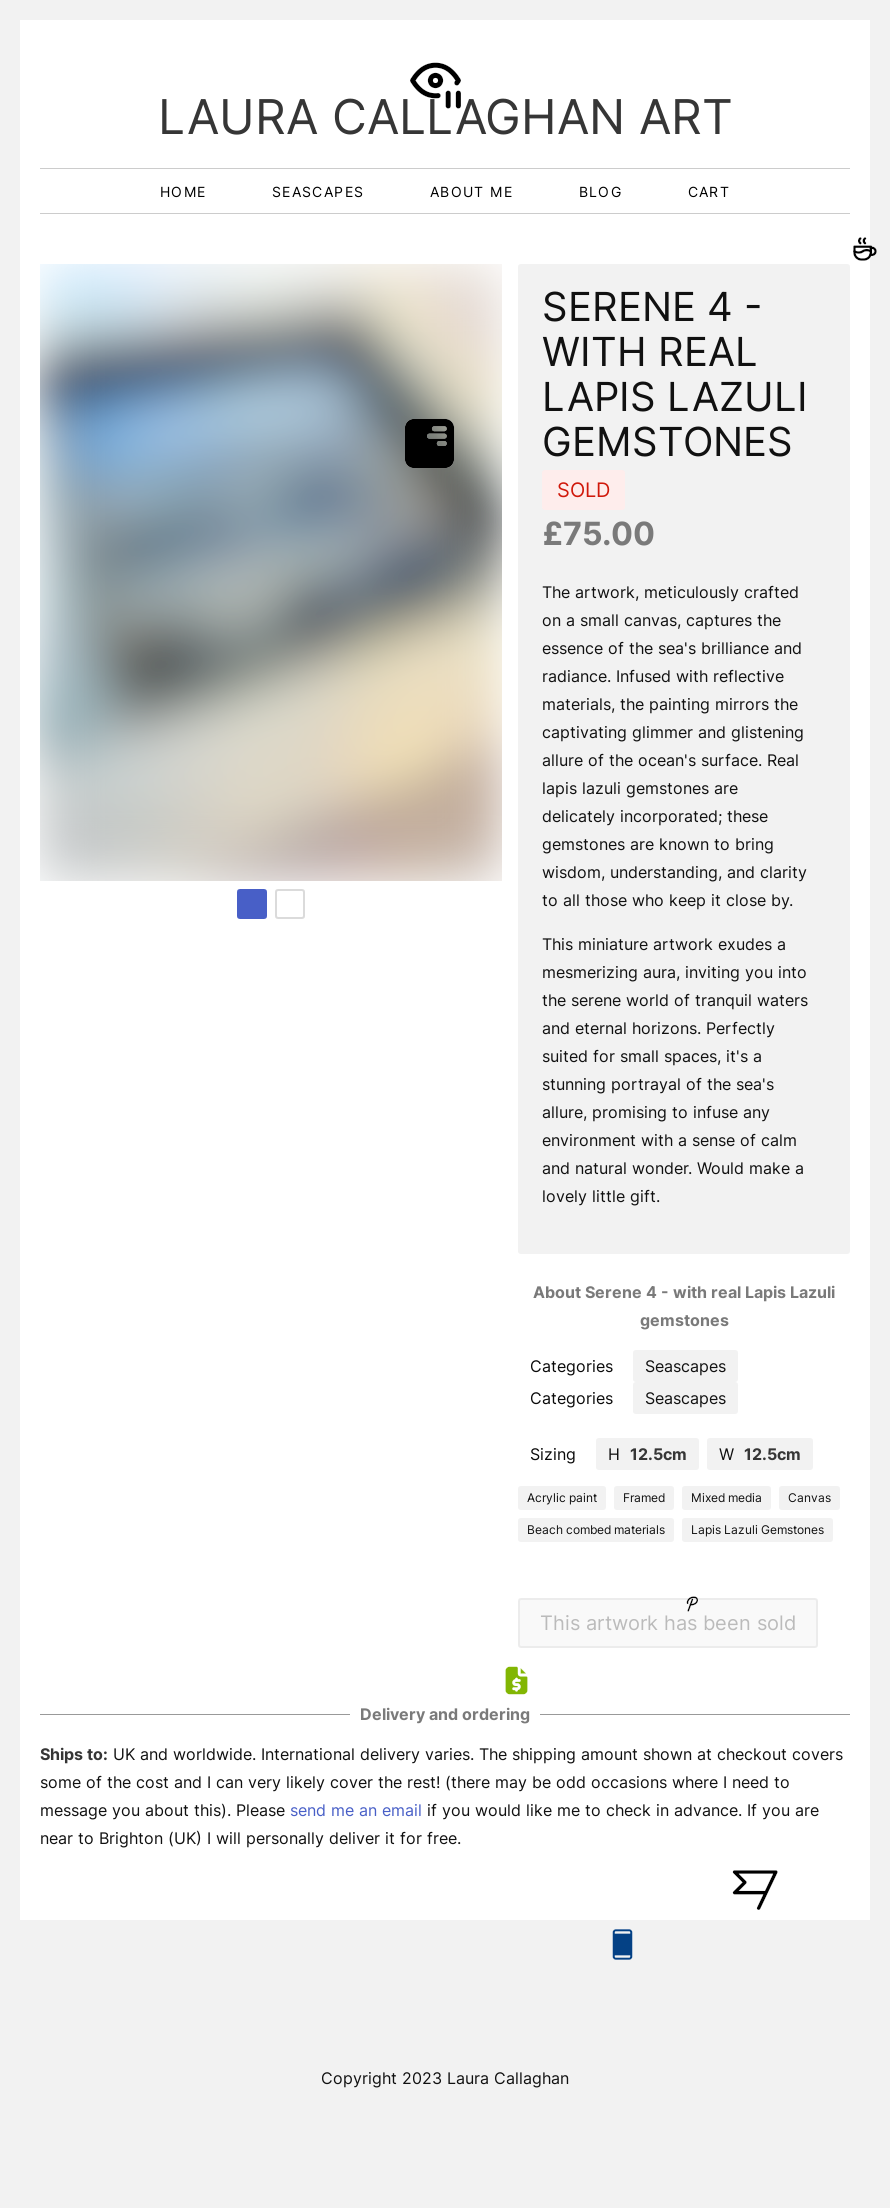 This screenshot has width=890, height=2208. What do you see at coordinates (622, 1944) in the screenshot?
I see `view mobile device settings` at bounding box center [622, 1944].